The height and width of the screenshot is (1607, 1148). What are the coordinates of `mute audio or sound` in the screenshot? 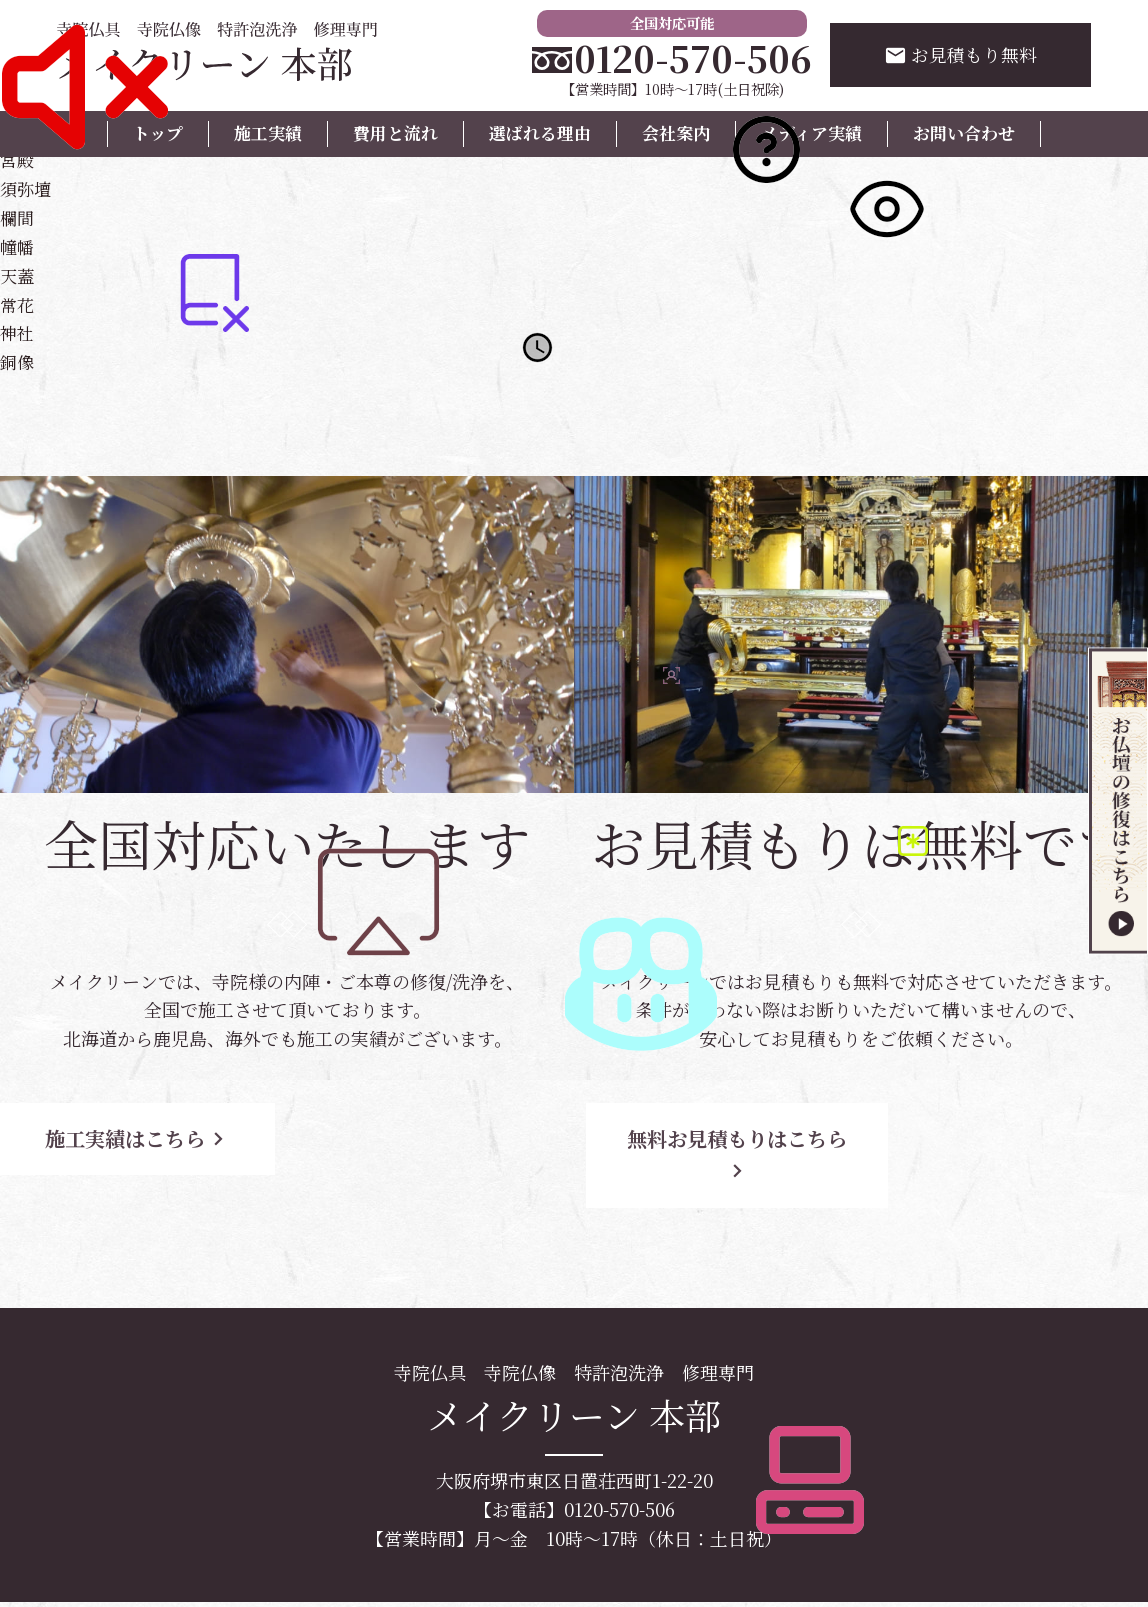 It's located at (85, 87).